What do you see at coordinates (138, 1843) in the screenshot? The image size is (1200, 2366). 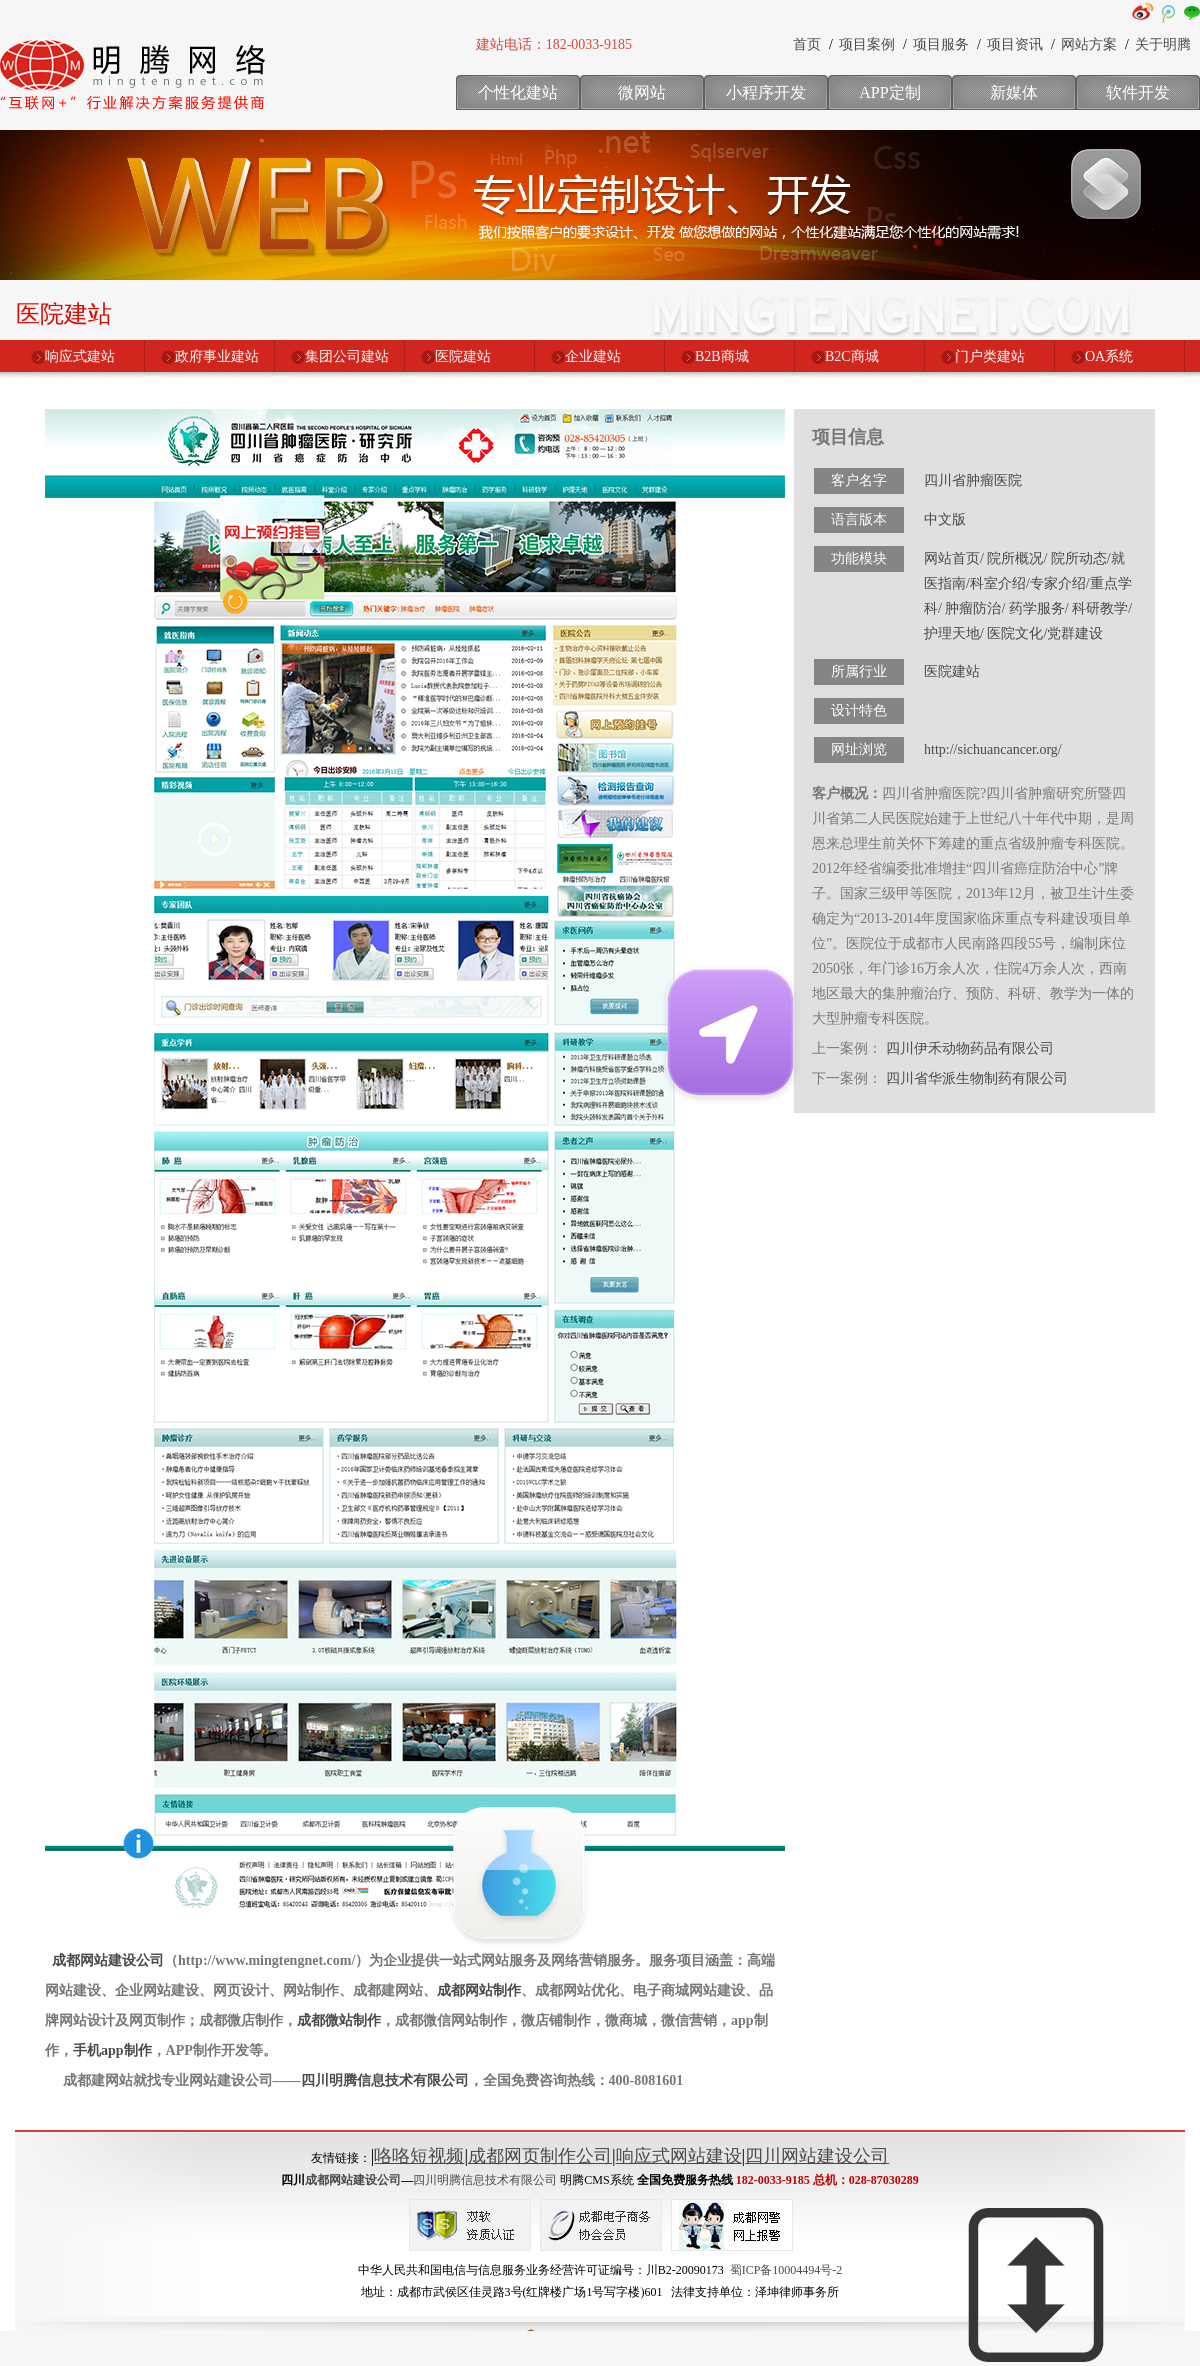 I see `view more information about this item` at bounding box center [138, 1843].